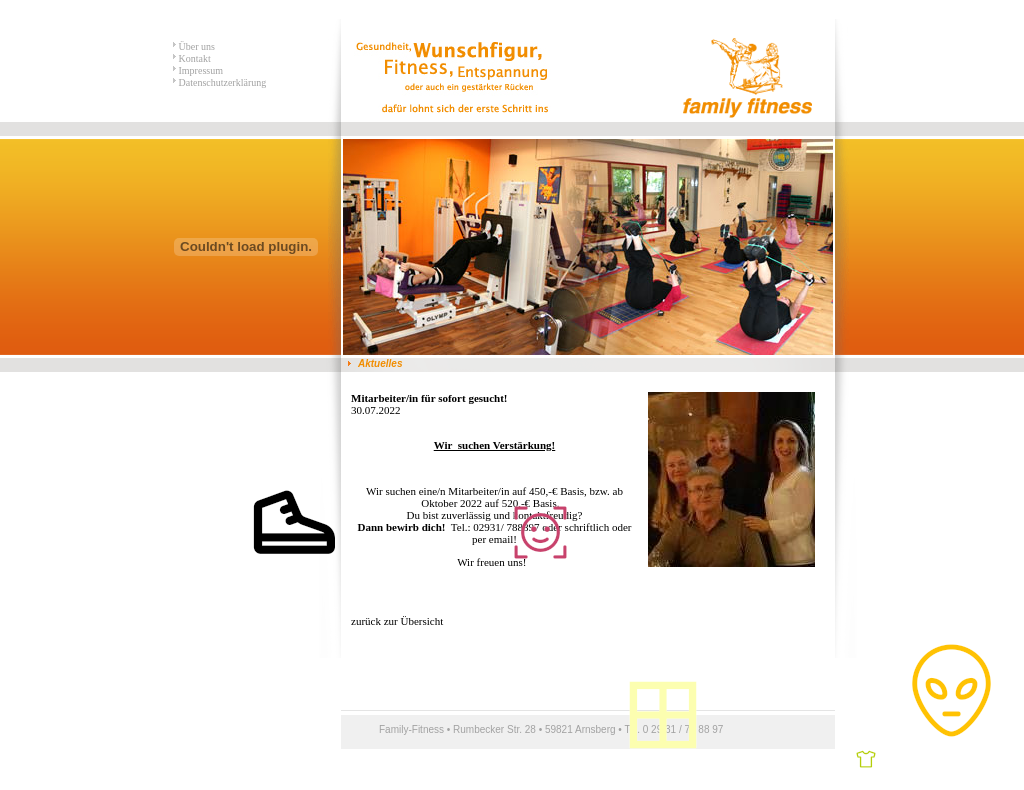 The image size is (1024, 790). I want to click on apply borders to all sides of a cell or table, so click(663, 715).